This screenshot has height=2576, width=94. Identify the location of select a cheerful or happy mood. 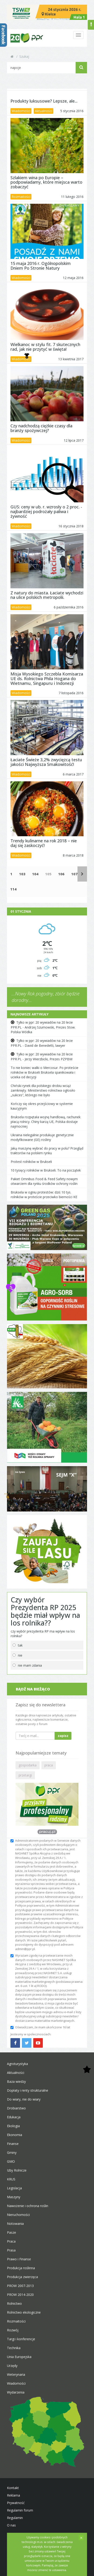
(11, 1288).